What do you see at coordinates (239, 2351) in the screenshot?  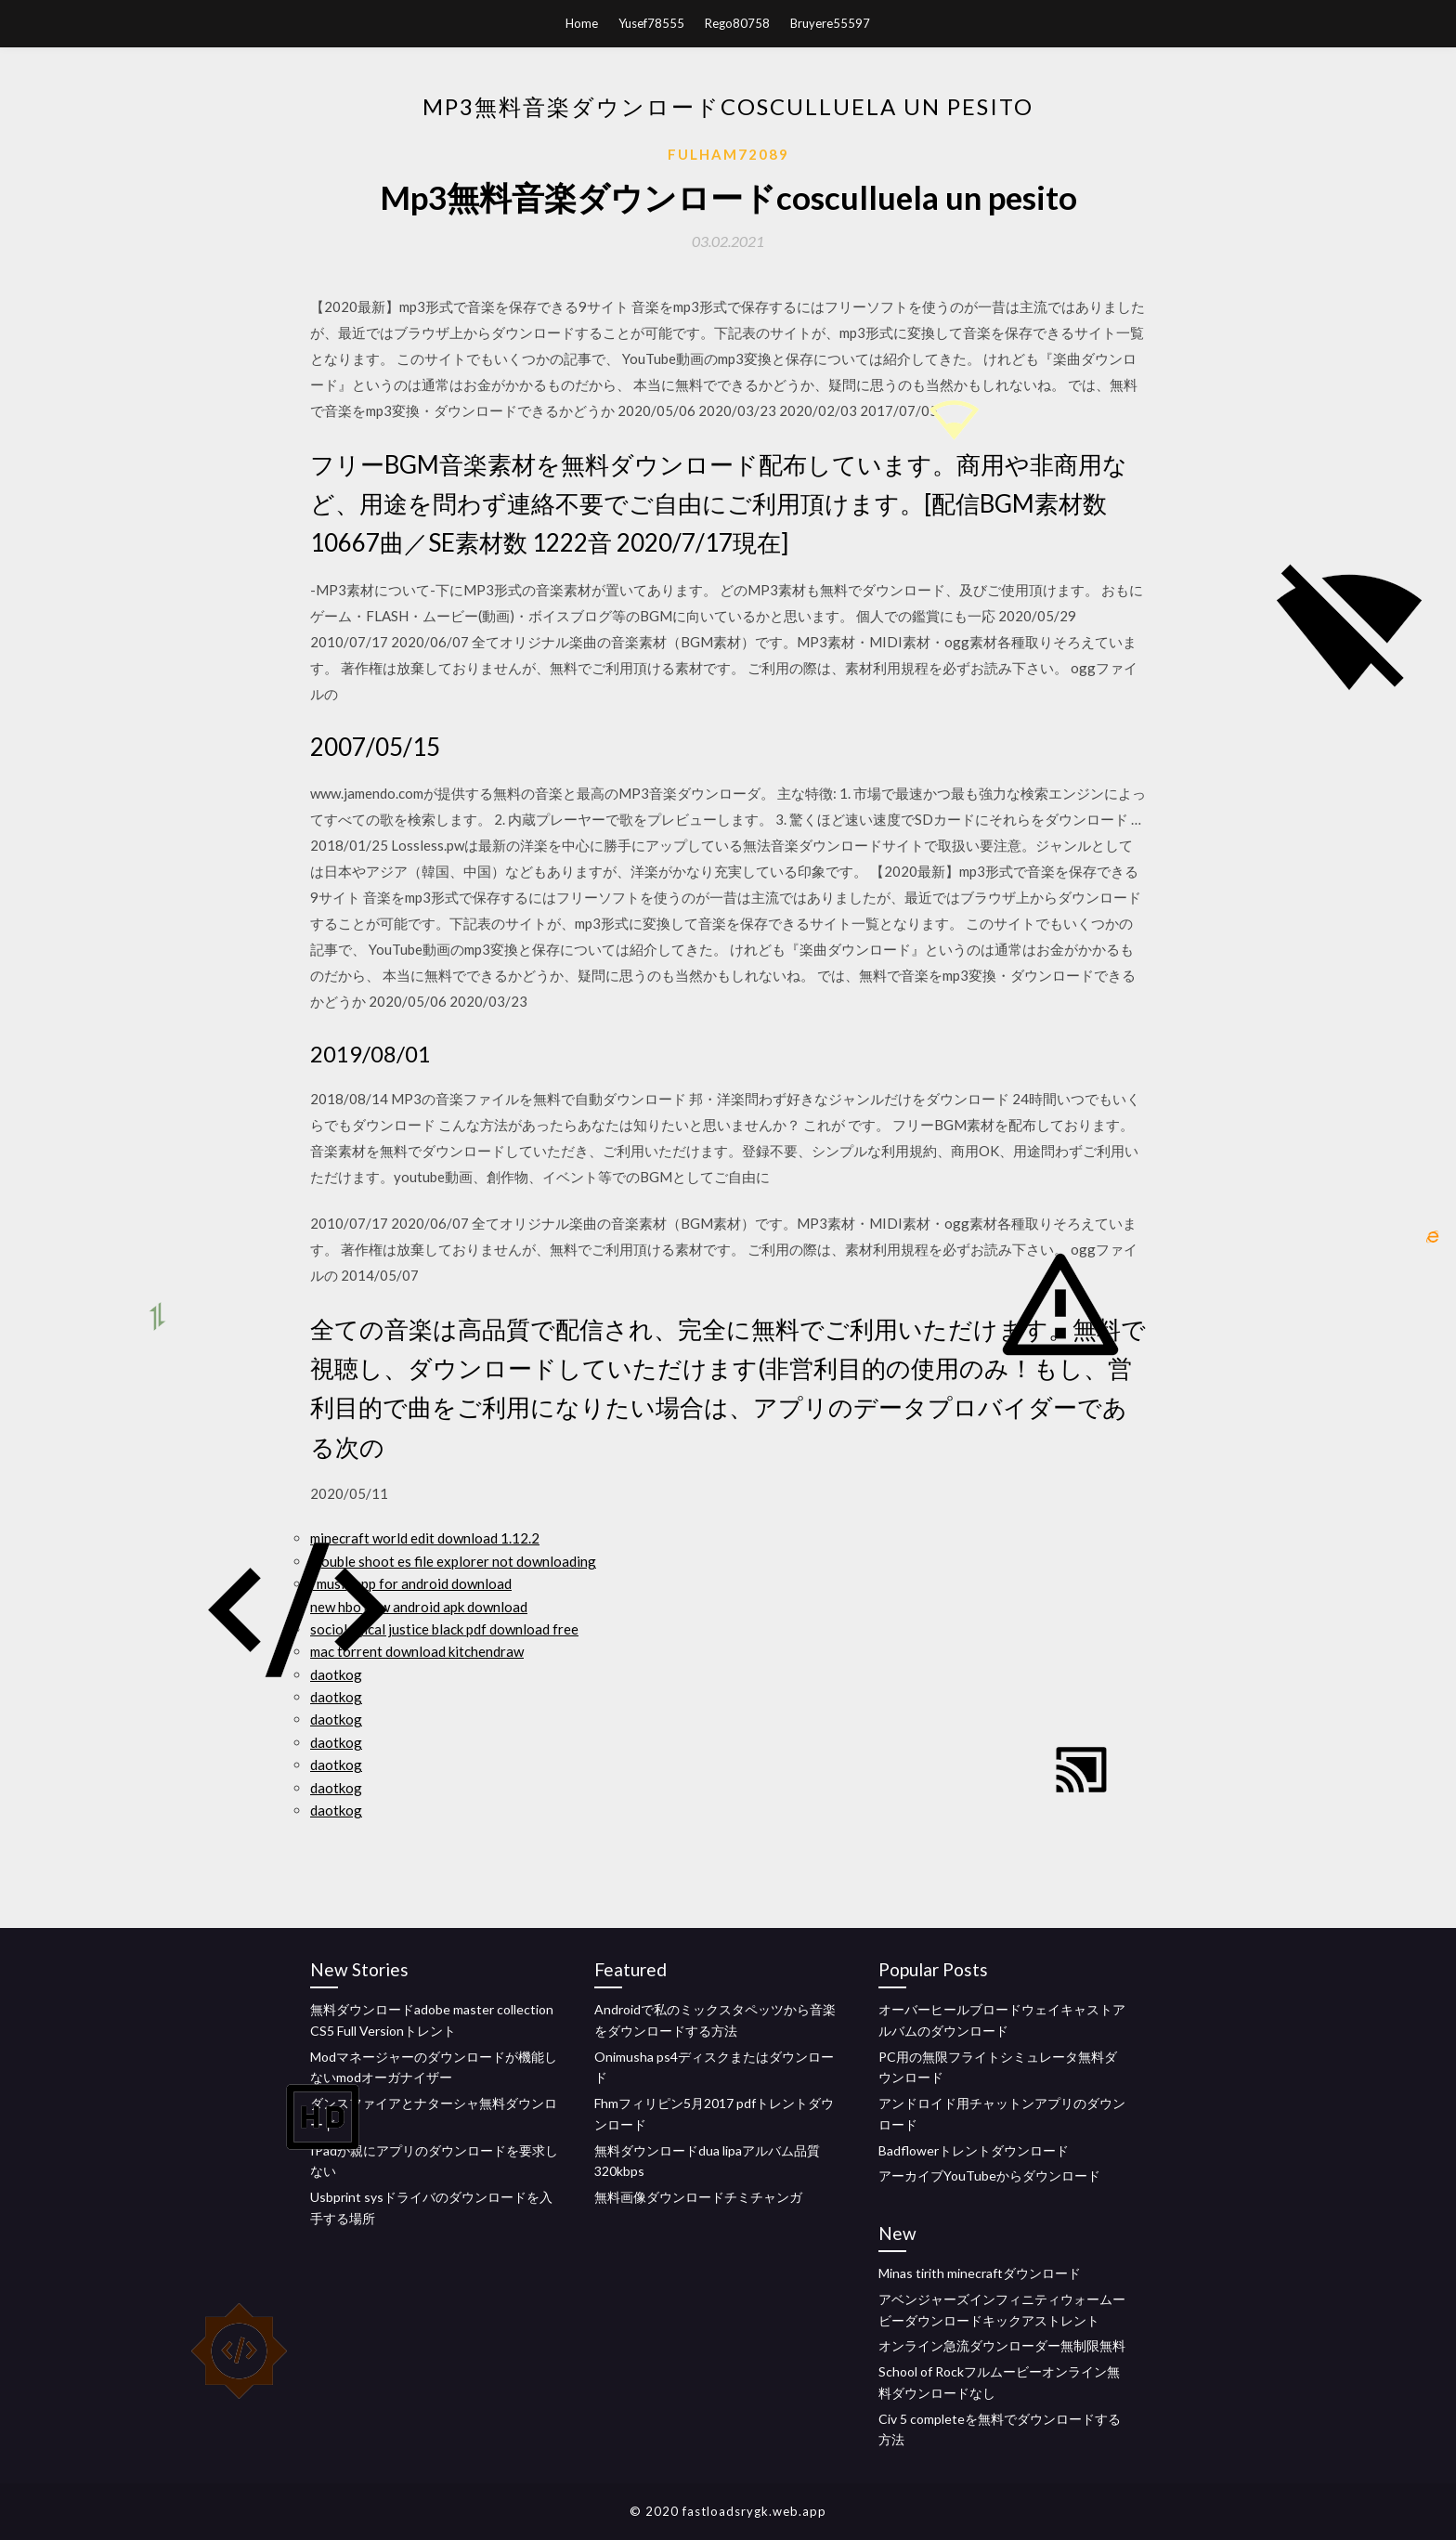 I see `google summer of code program logo` at bounding box center [239, 2351].